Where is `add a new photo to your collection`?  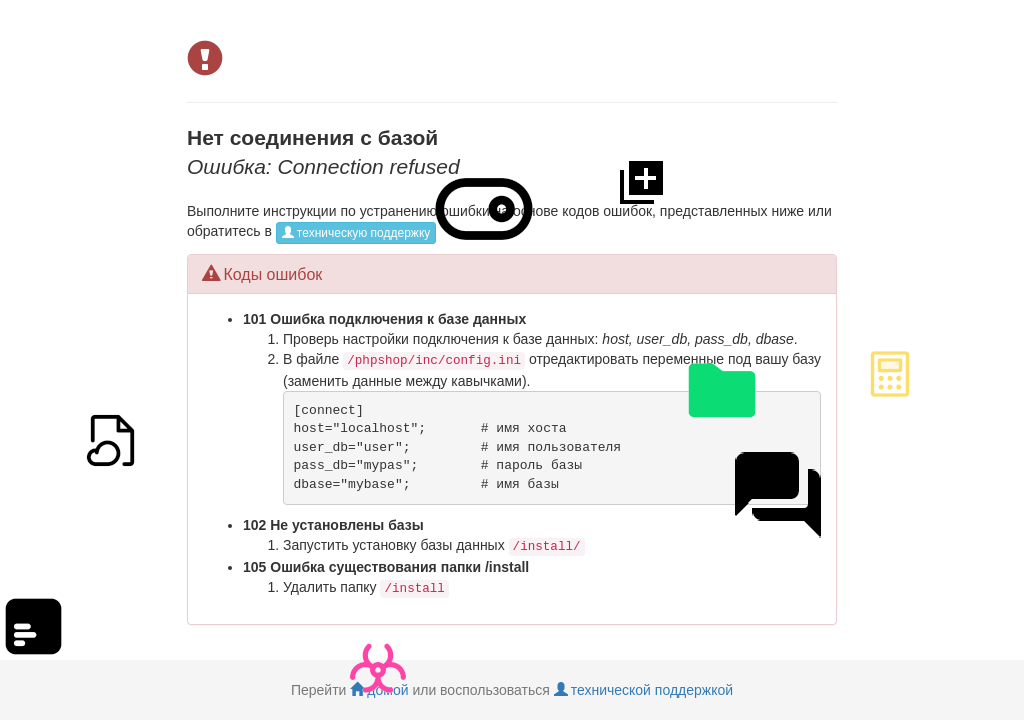 add a new photo to your collection is located at coordinates (641, 182).